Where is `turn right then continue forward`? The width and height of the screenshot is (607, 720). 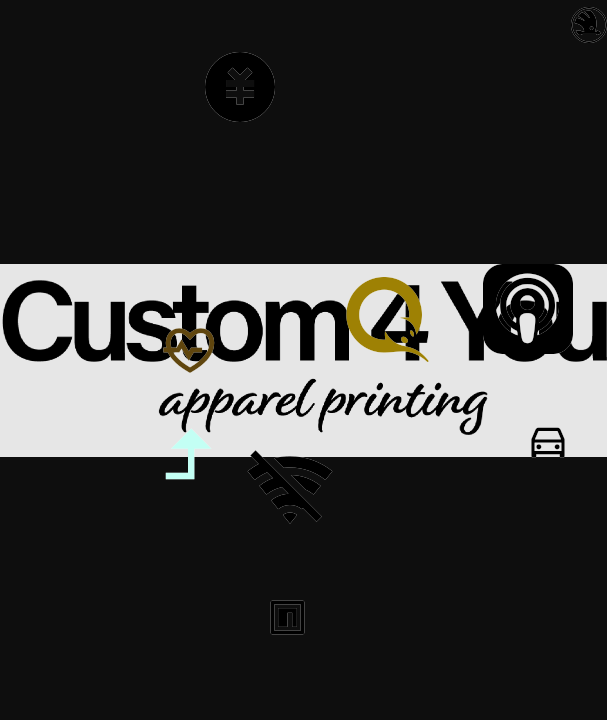
turn right then continue forward is located at coordinates (188, 457).